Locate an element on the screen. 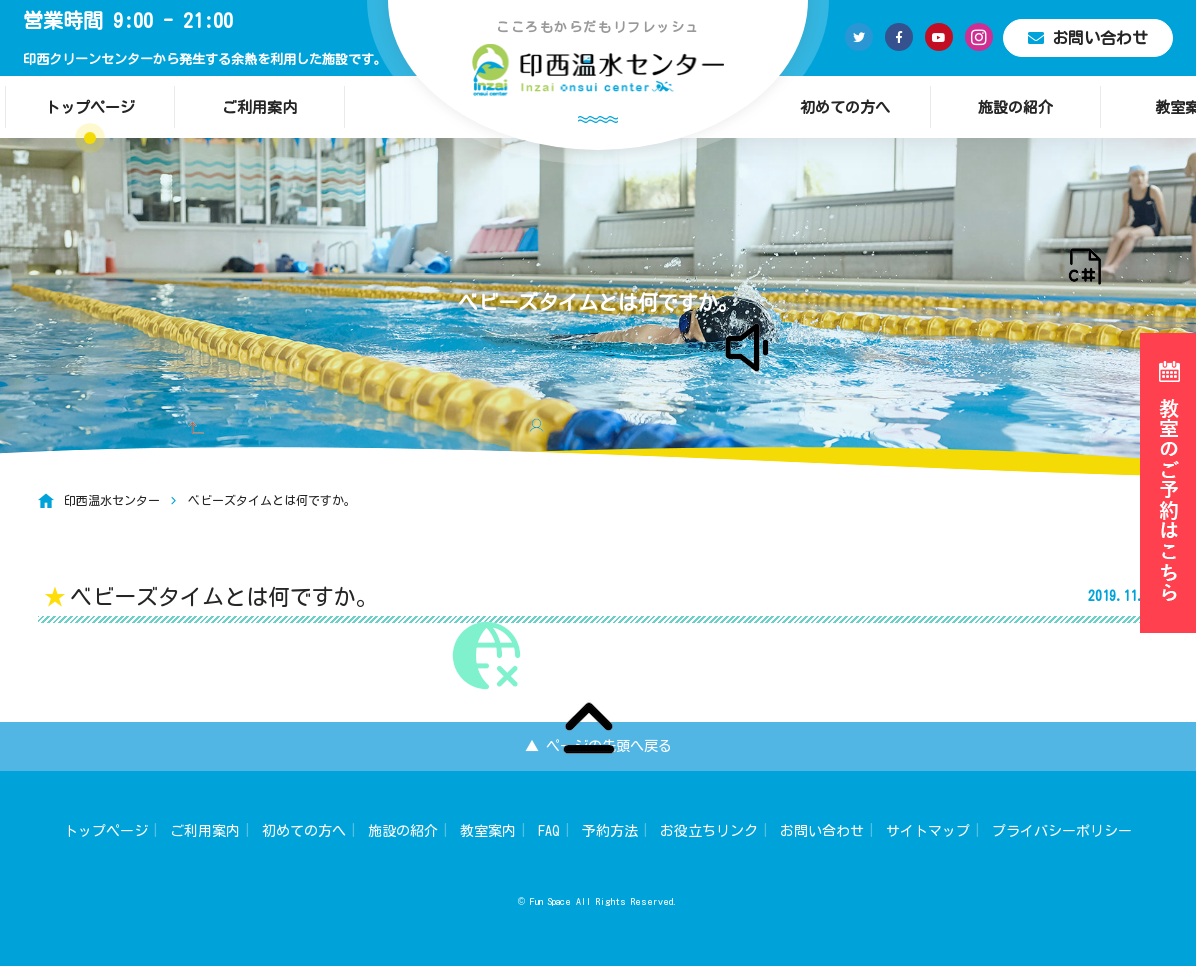 Image resolution: width=1196 pixels, height=966 pixels. toggle caps lock on keyboard is located at coordinates (589, 728).